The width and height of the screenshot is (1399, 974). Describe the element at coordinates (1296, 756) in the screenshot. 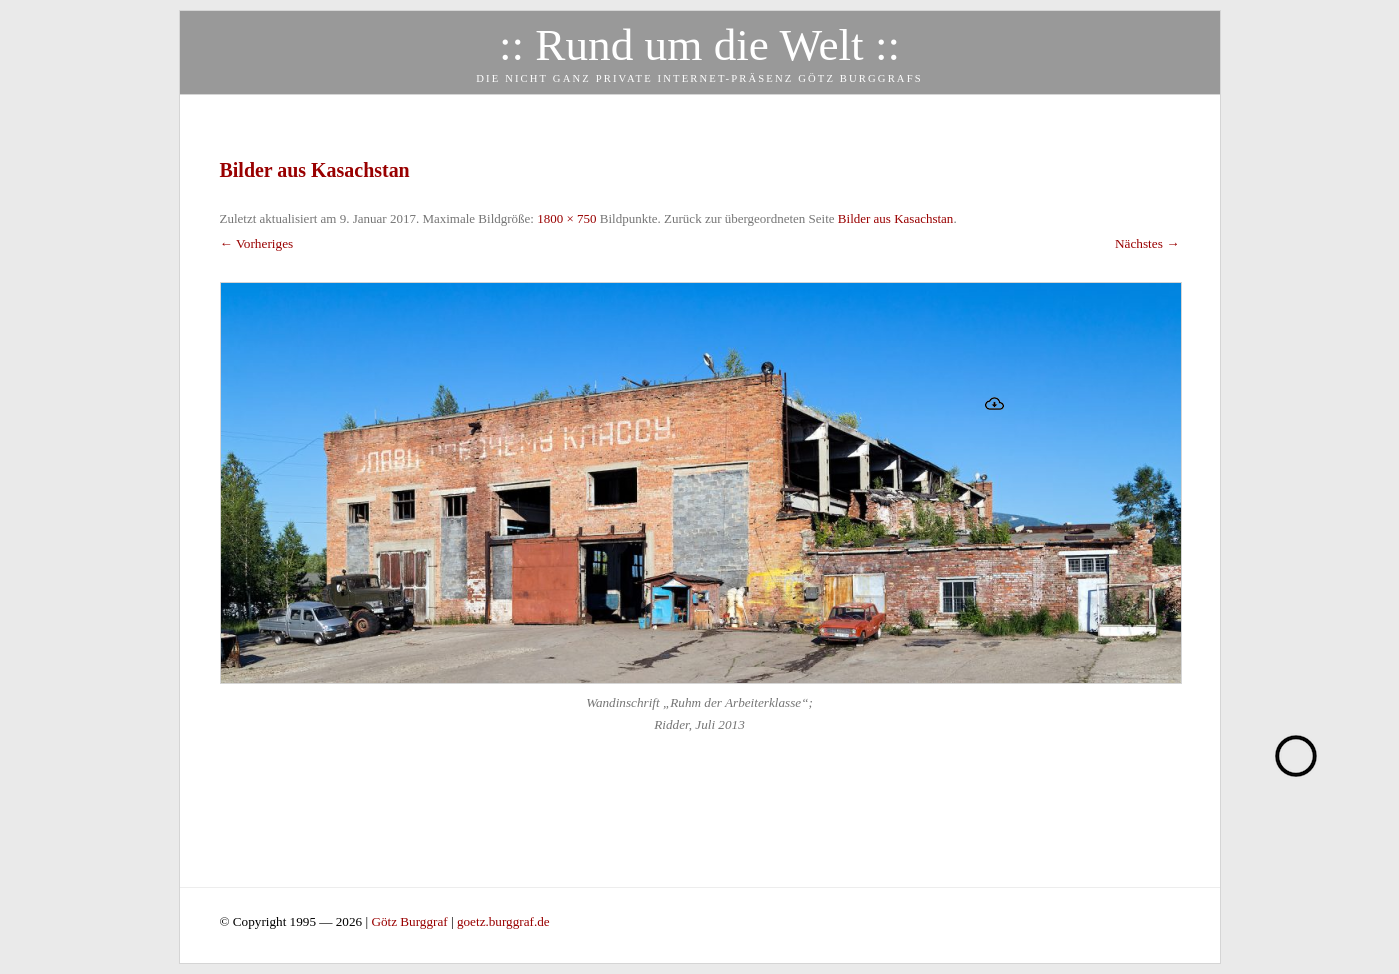

I see `unselected radio button or toggle option` at that location.